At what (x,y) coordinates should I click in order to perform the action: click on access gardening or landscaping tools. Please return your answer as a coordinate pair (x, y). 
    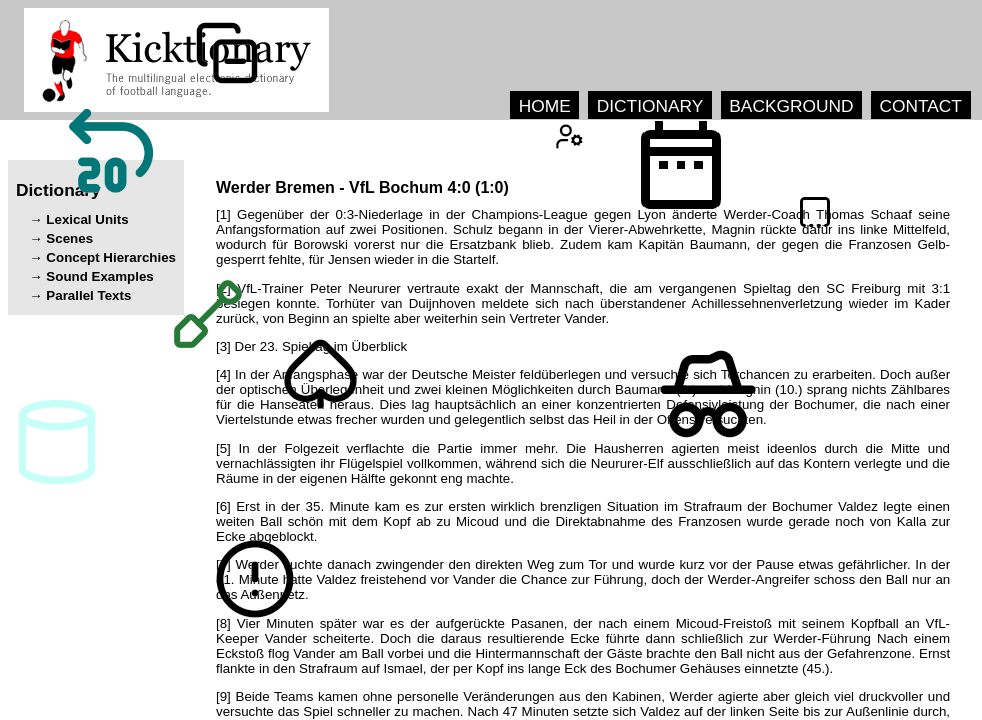
    Looking at the image, I should click on (208, 314).